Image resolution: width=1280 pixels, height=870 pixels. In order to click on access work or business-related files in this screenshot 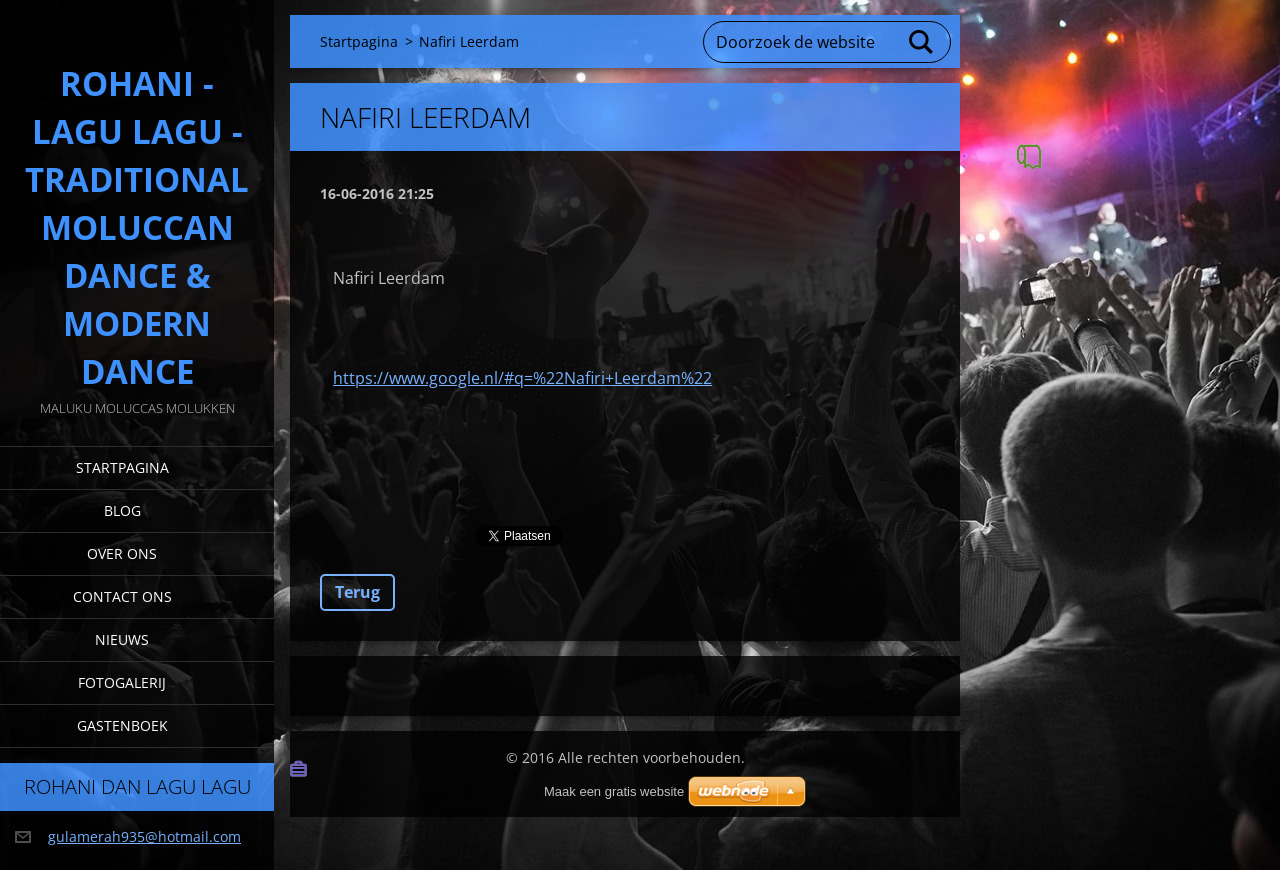, I will do `click(298, 769)`.